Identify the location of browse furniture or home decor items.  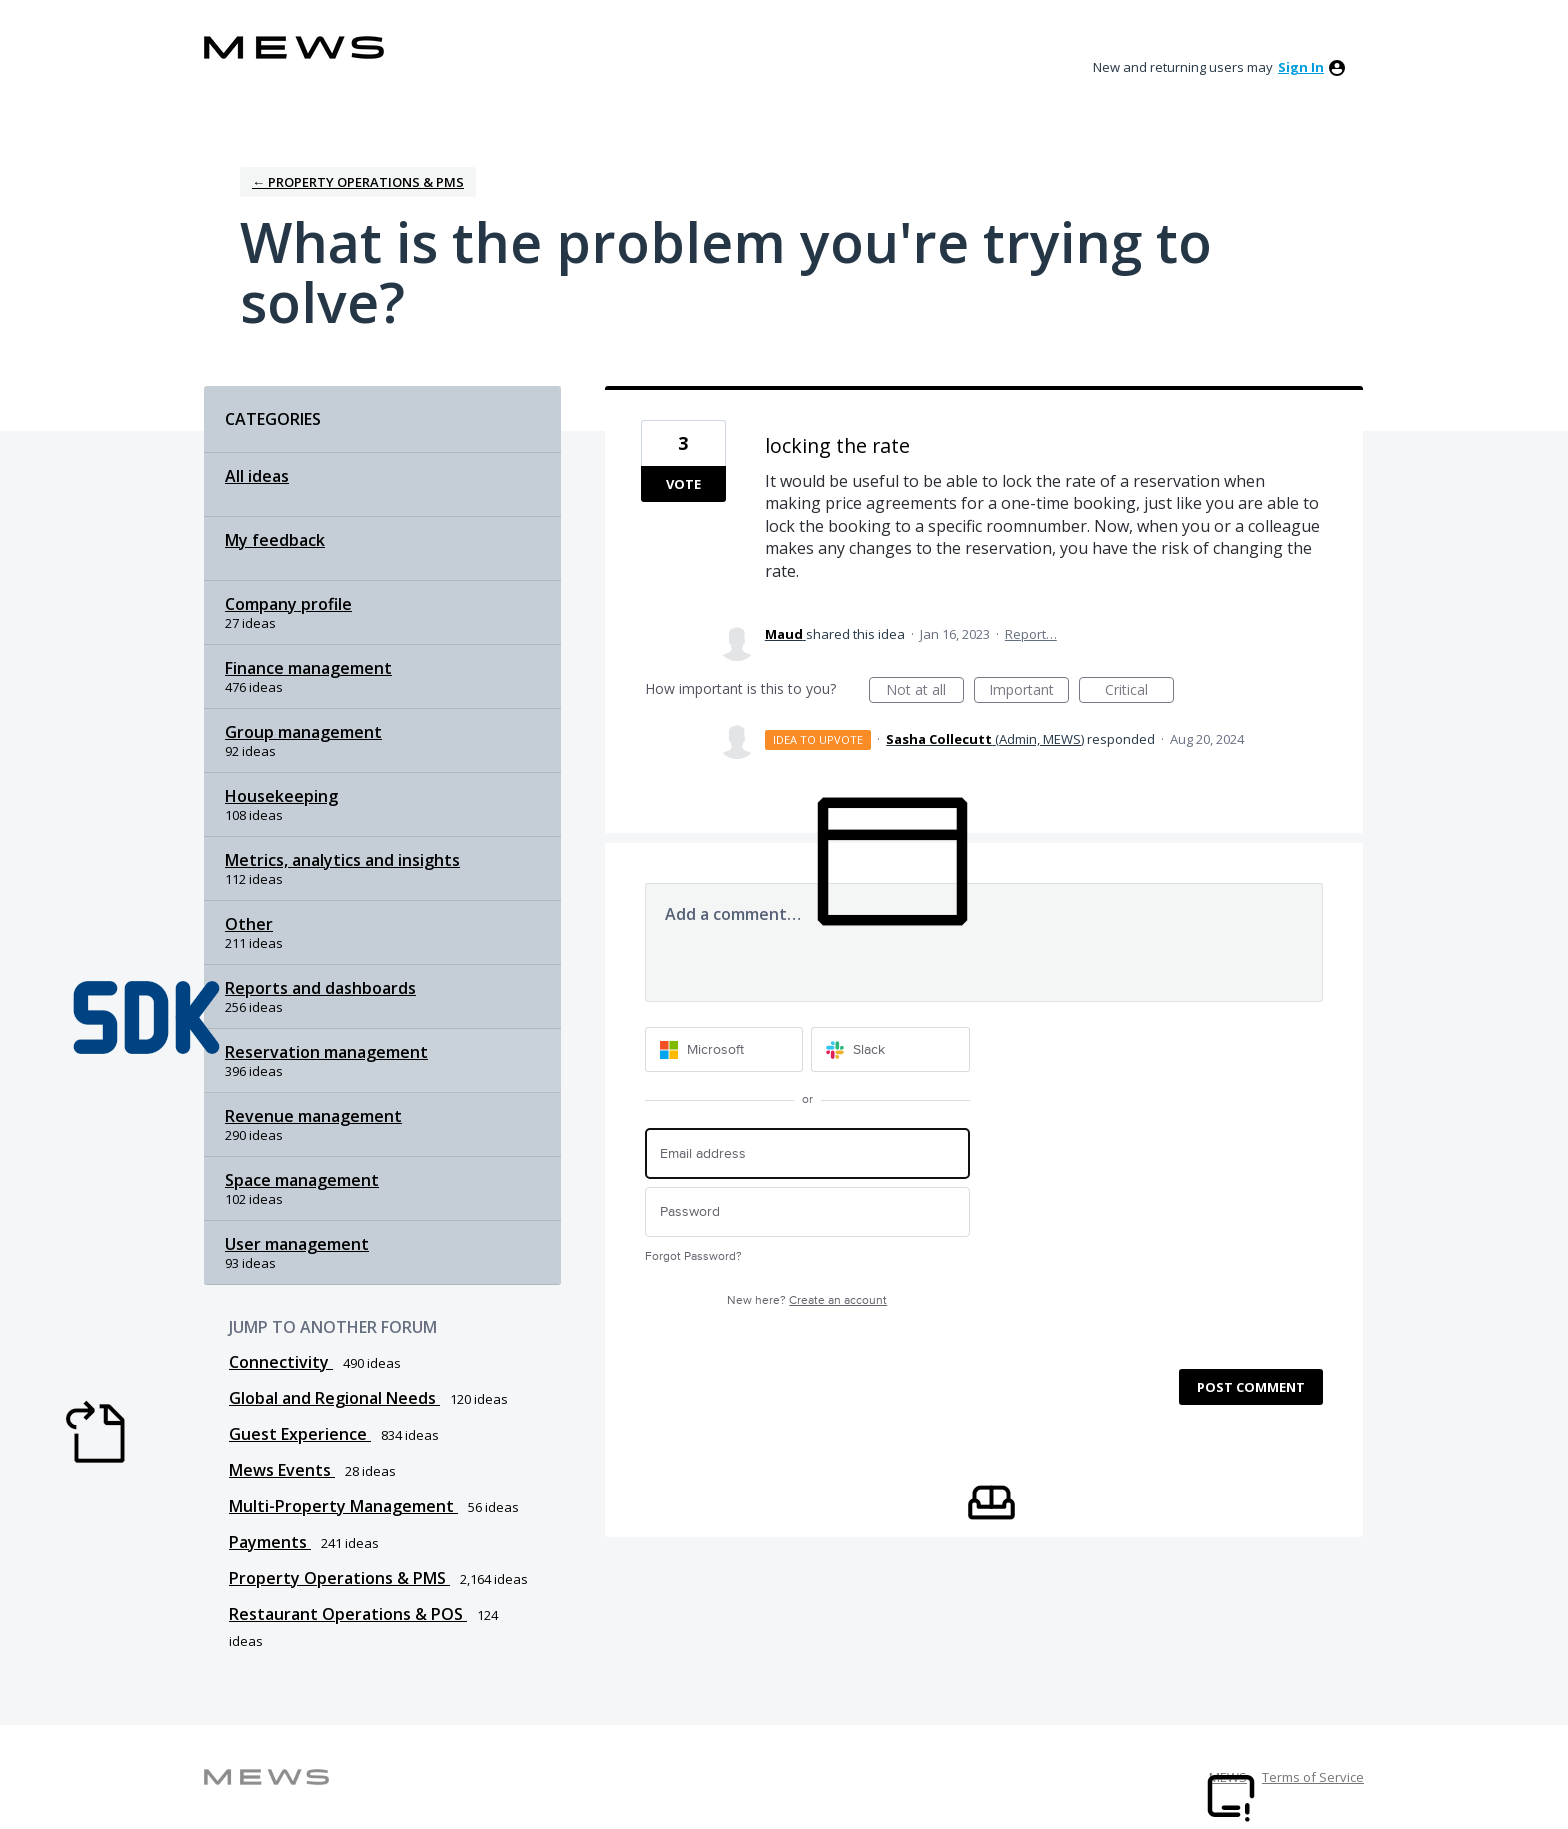
(991, 1502).